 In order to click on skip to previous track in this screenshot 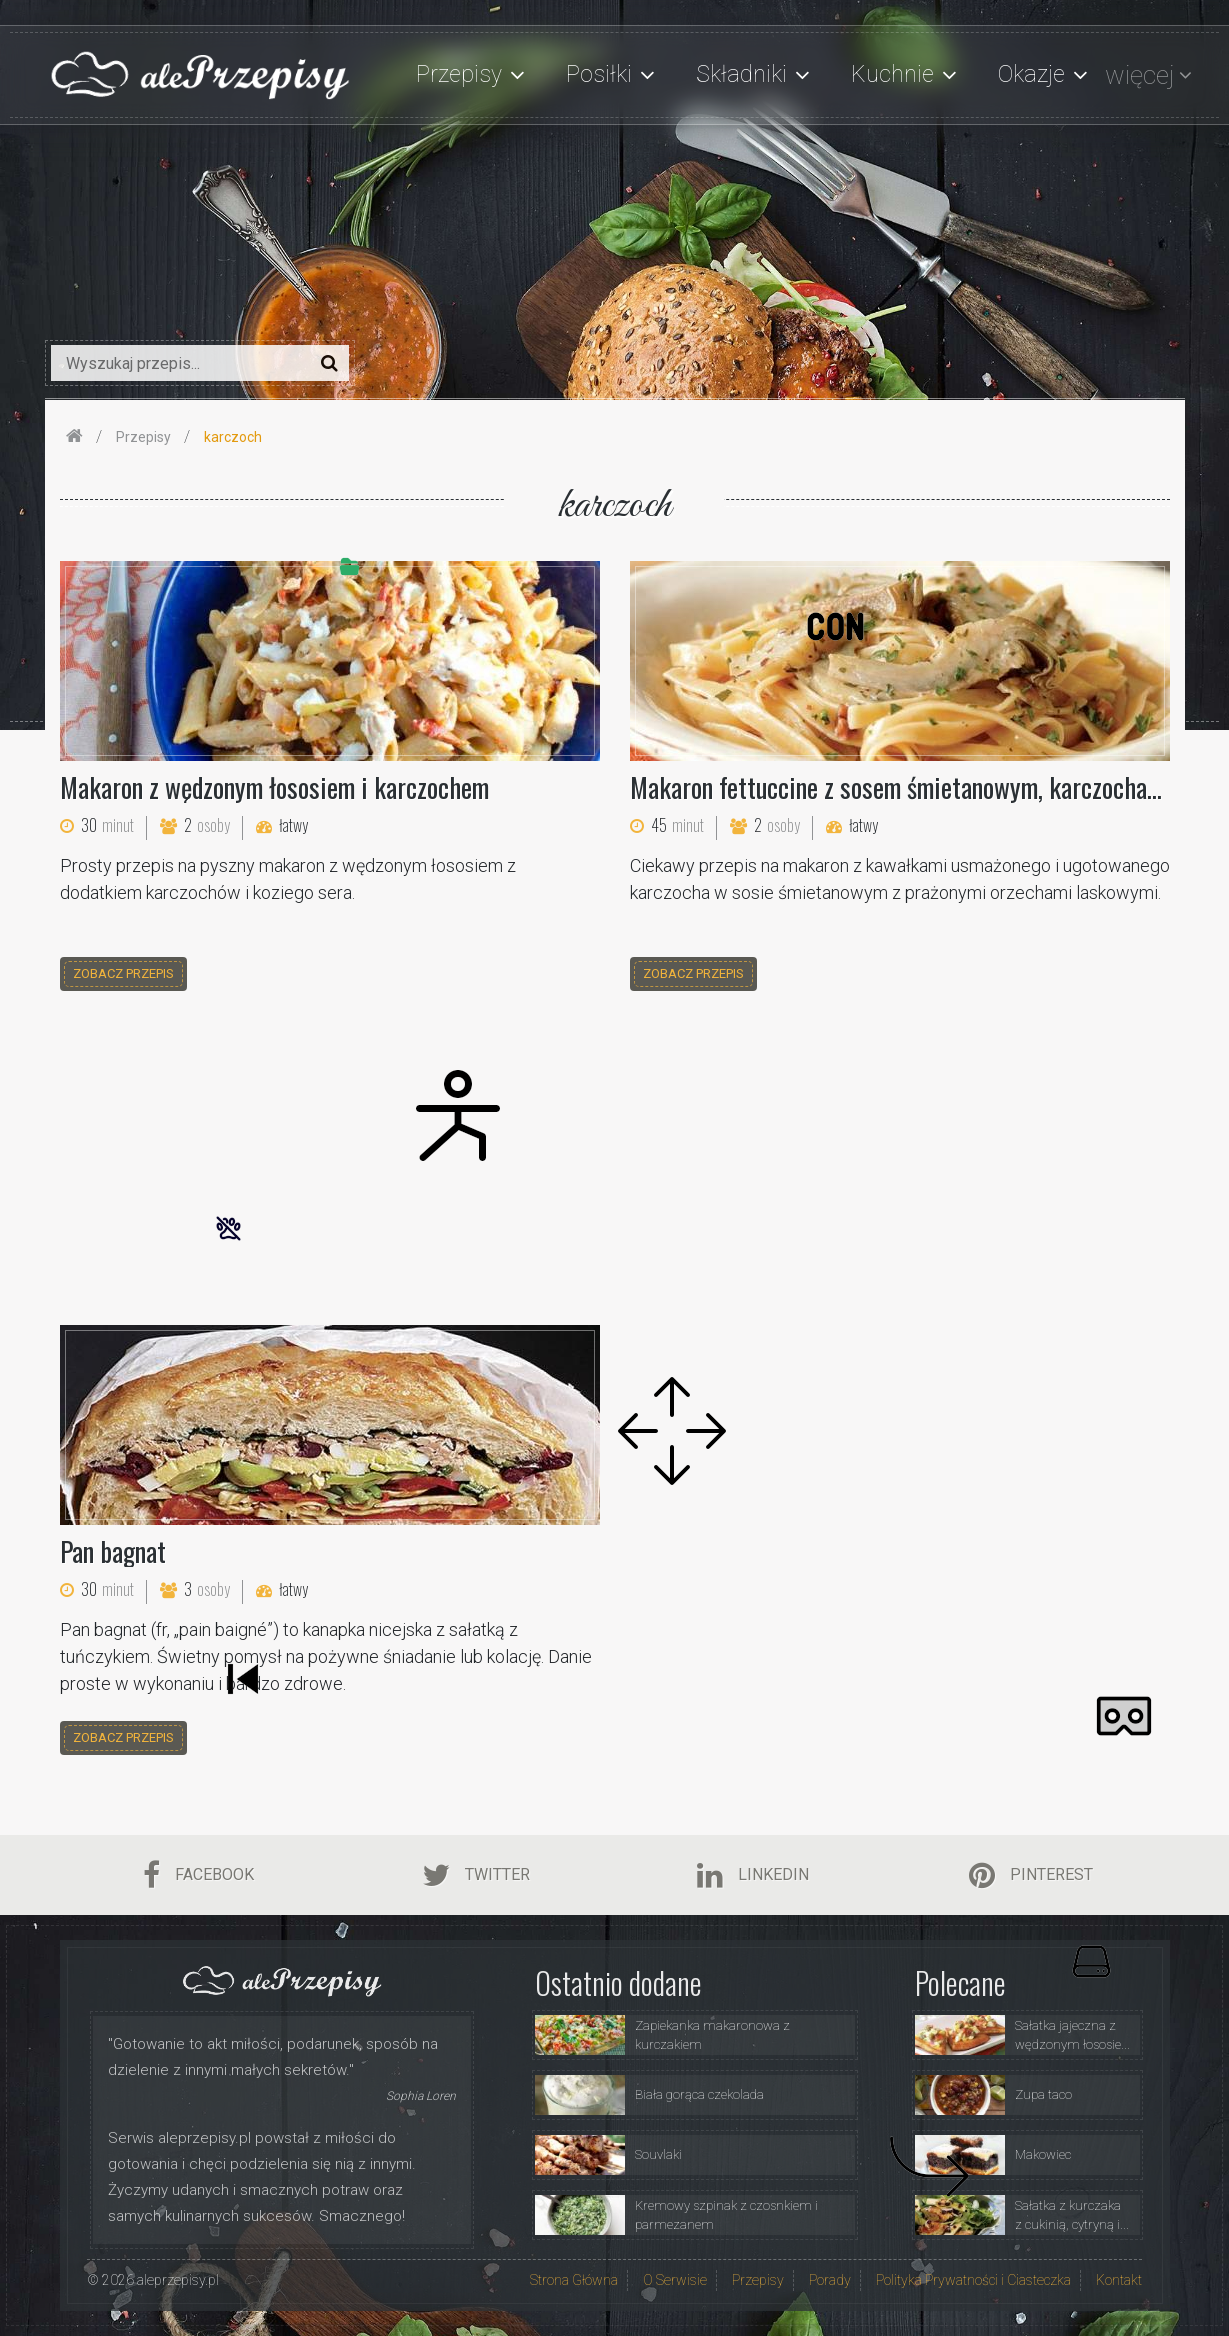, I will do `click(243, 1679)`.